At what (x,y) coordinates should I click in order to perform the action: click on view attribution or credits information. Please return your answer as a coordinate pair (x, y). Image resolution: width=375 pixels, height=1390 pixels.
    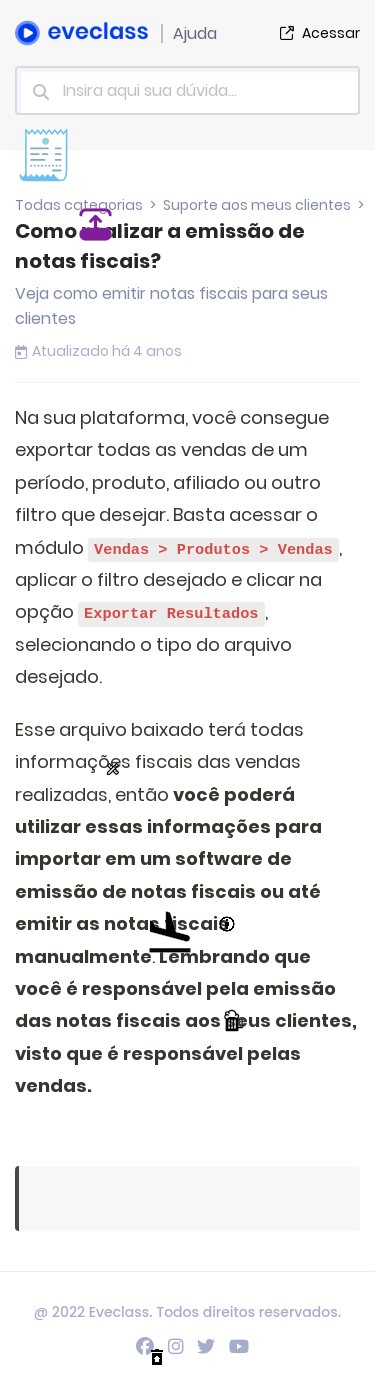
    Looking at the image, I should click on (227, 924).